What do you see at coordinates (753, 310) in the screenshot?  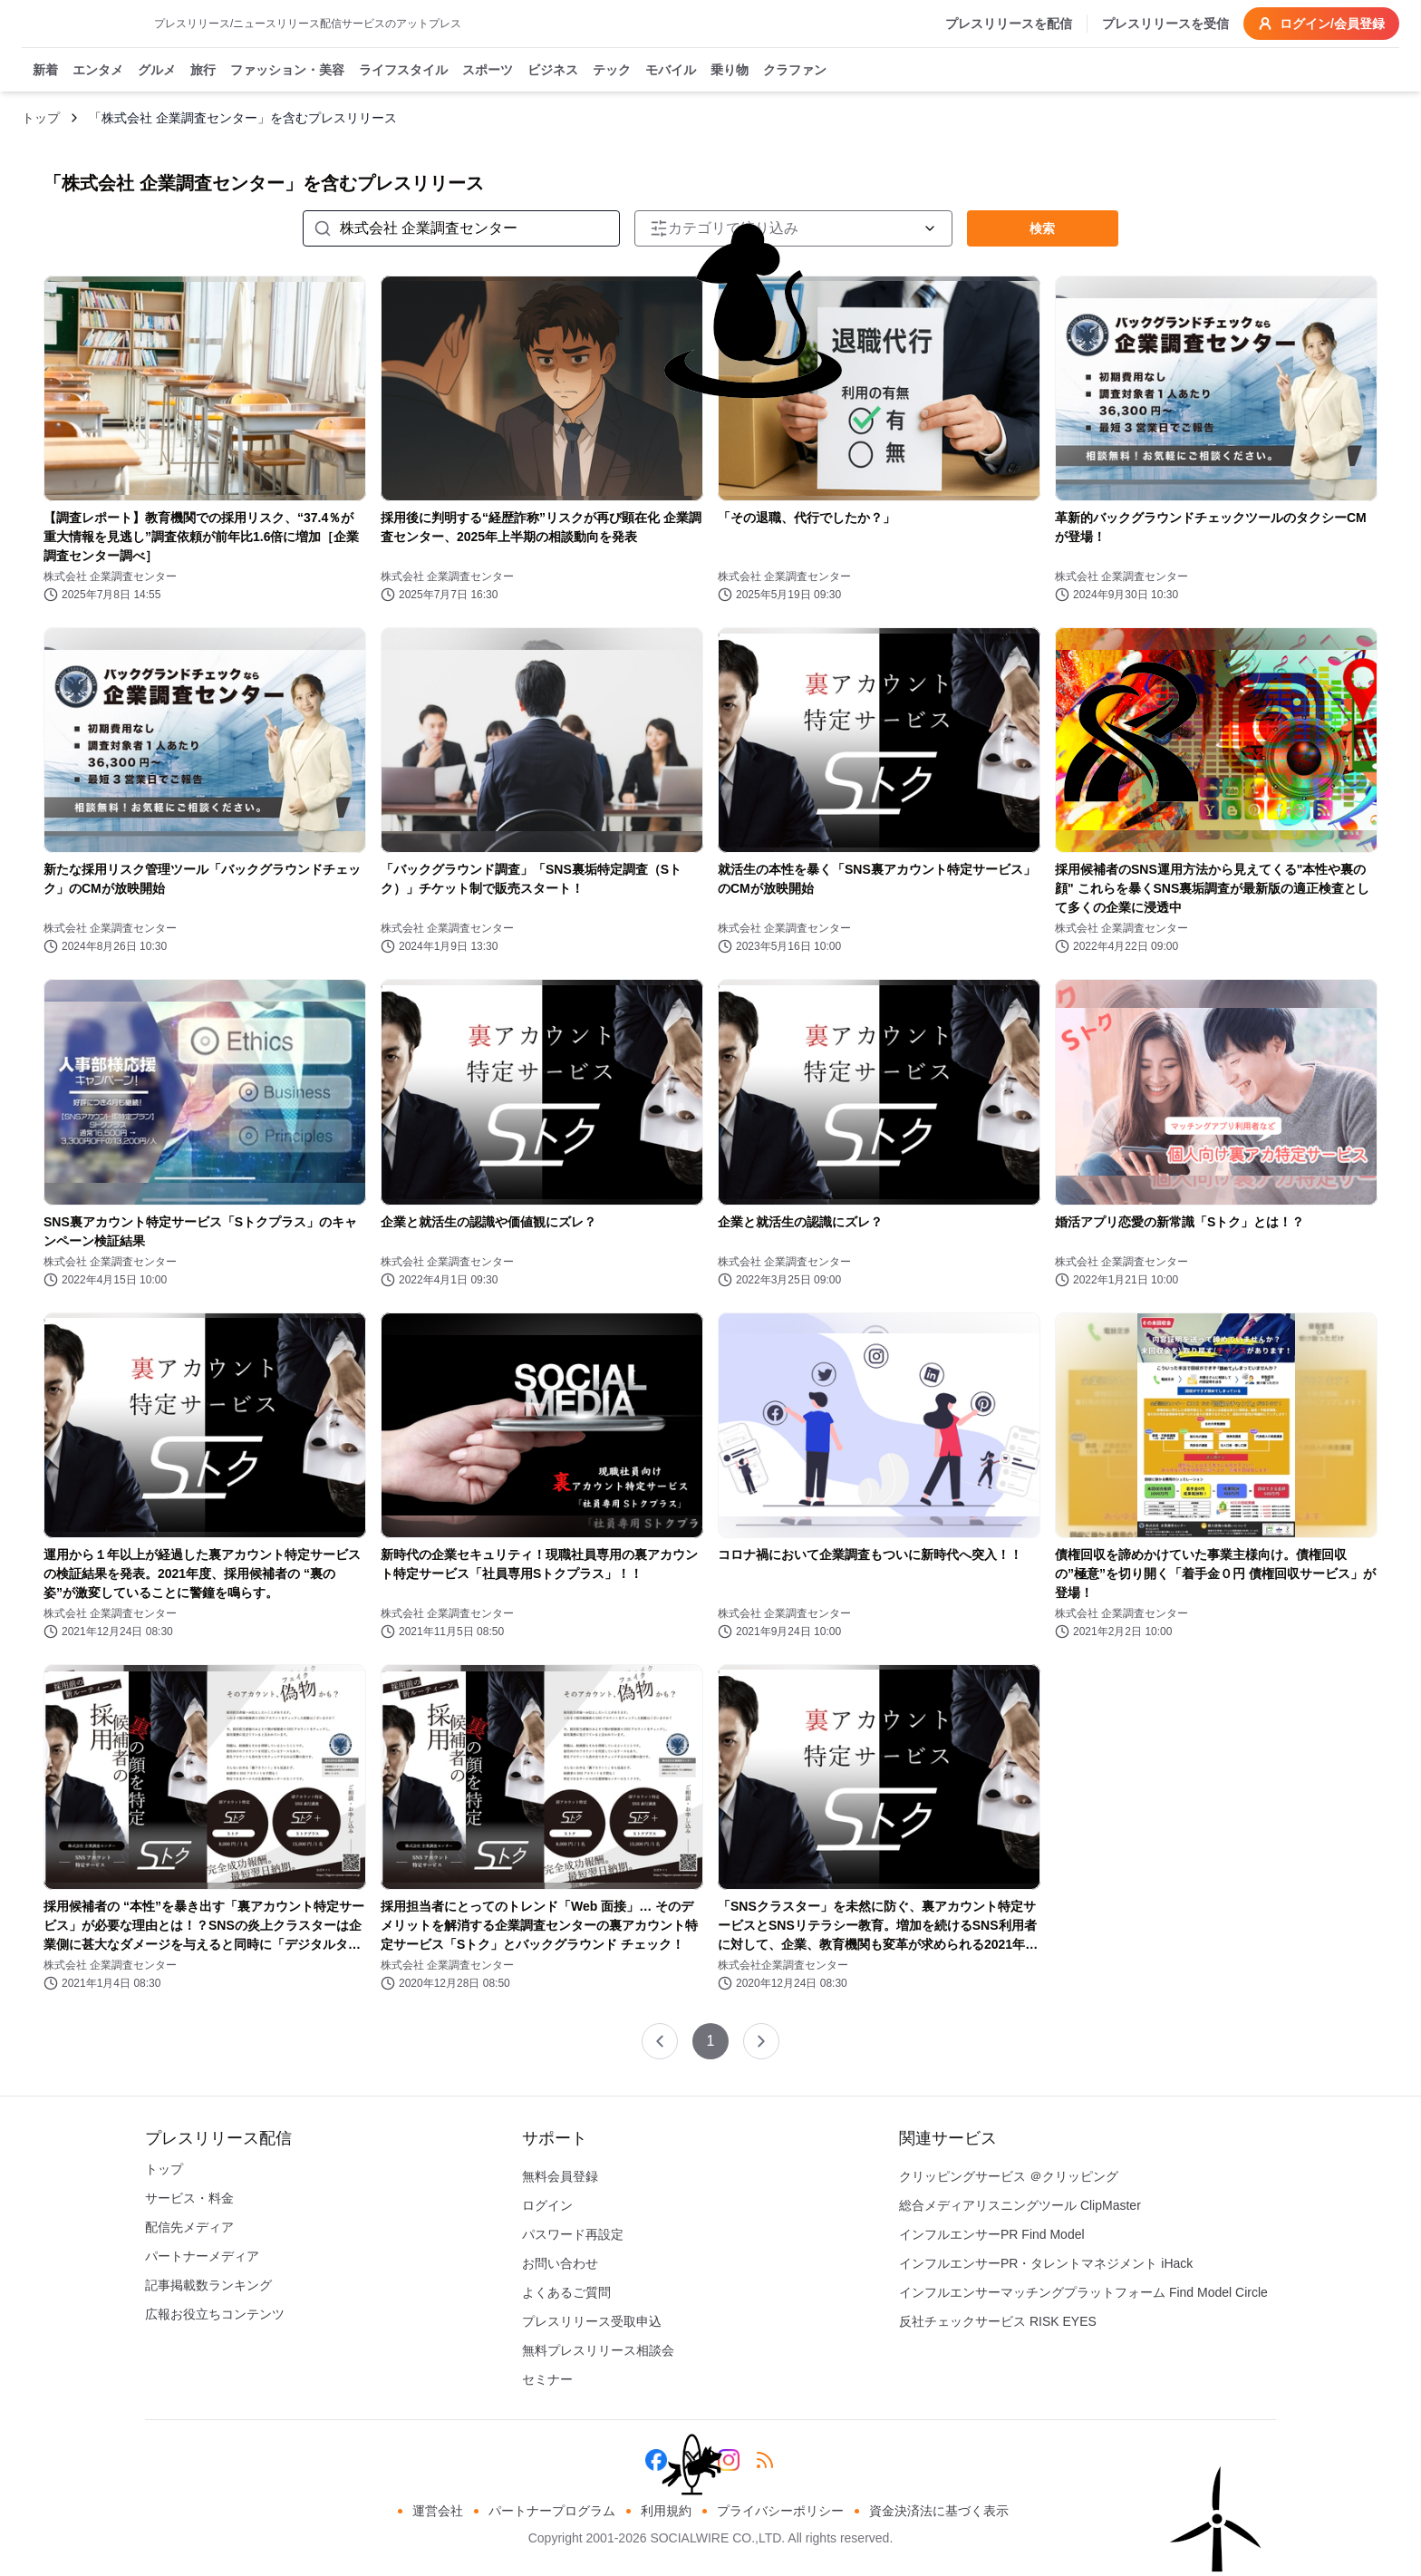 I see `select mouse character or pet in game` at bounding box center [753, 310].